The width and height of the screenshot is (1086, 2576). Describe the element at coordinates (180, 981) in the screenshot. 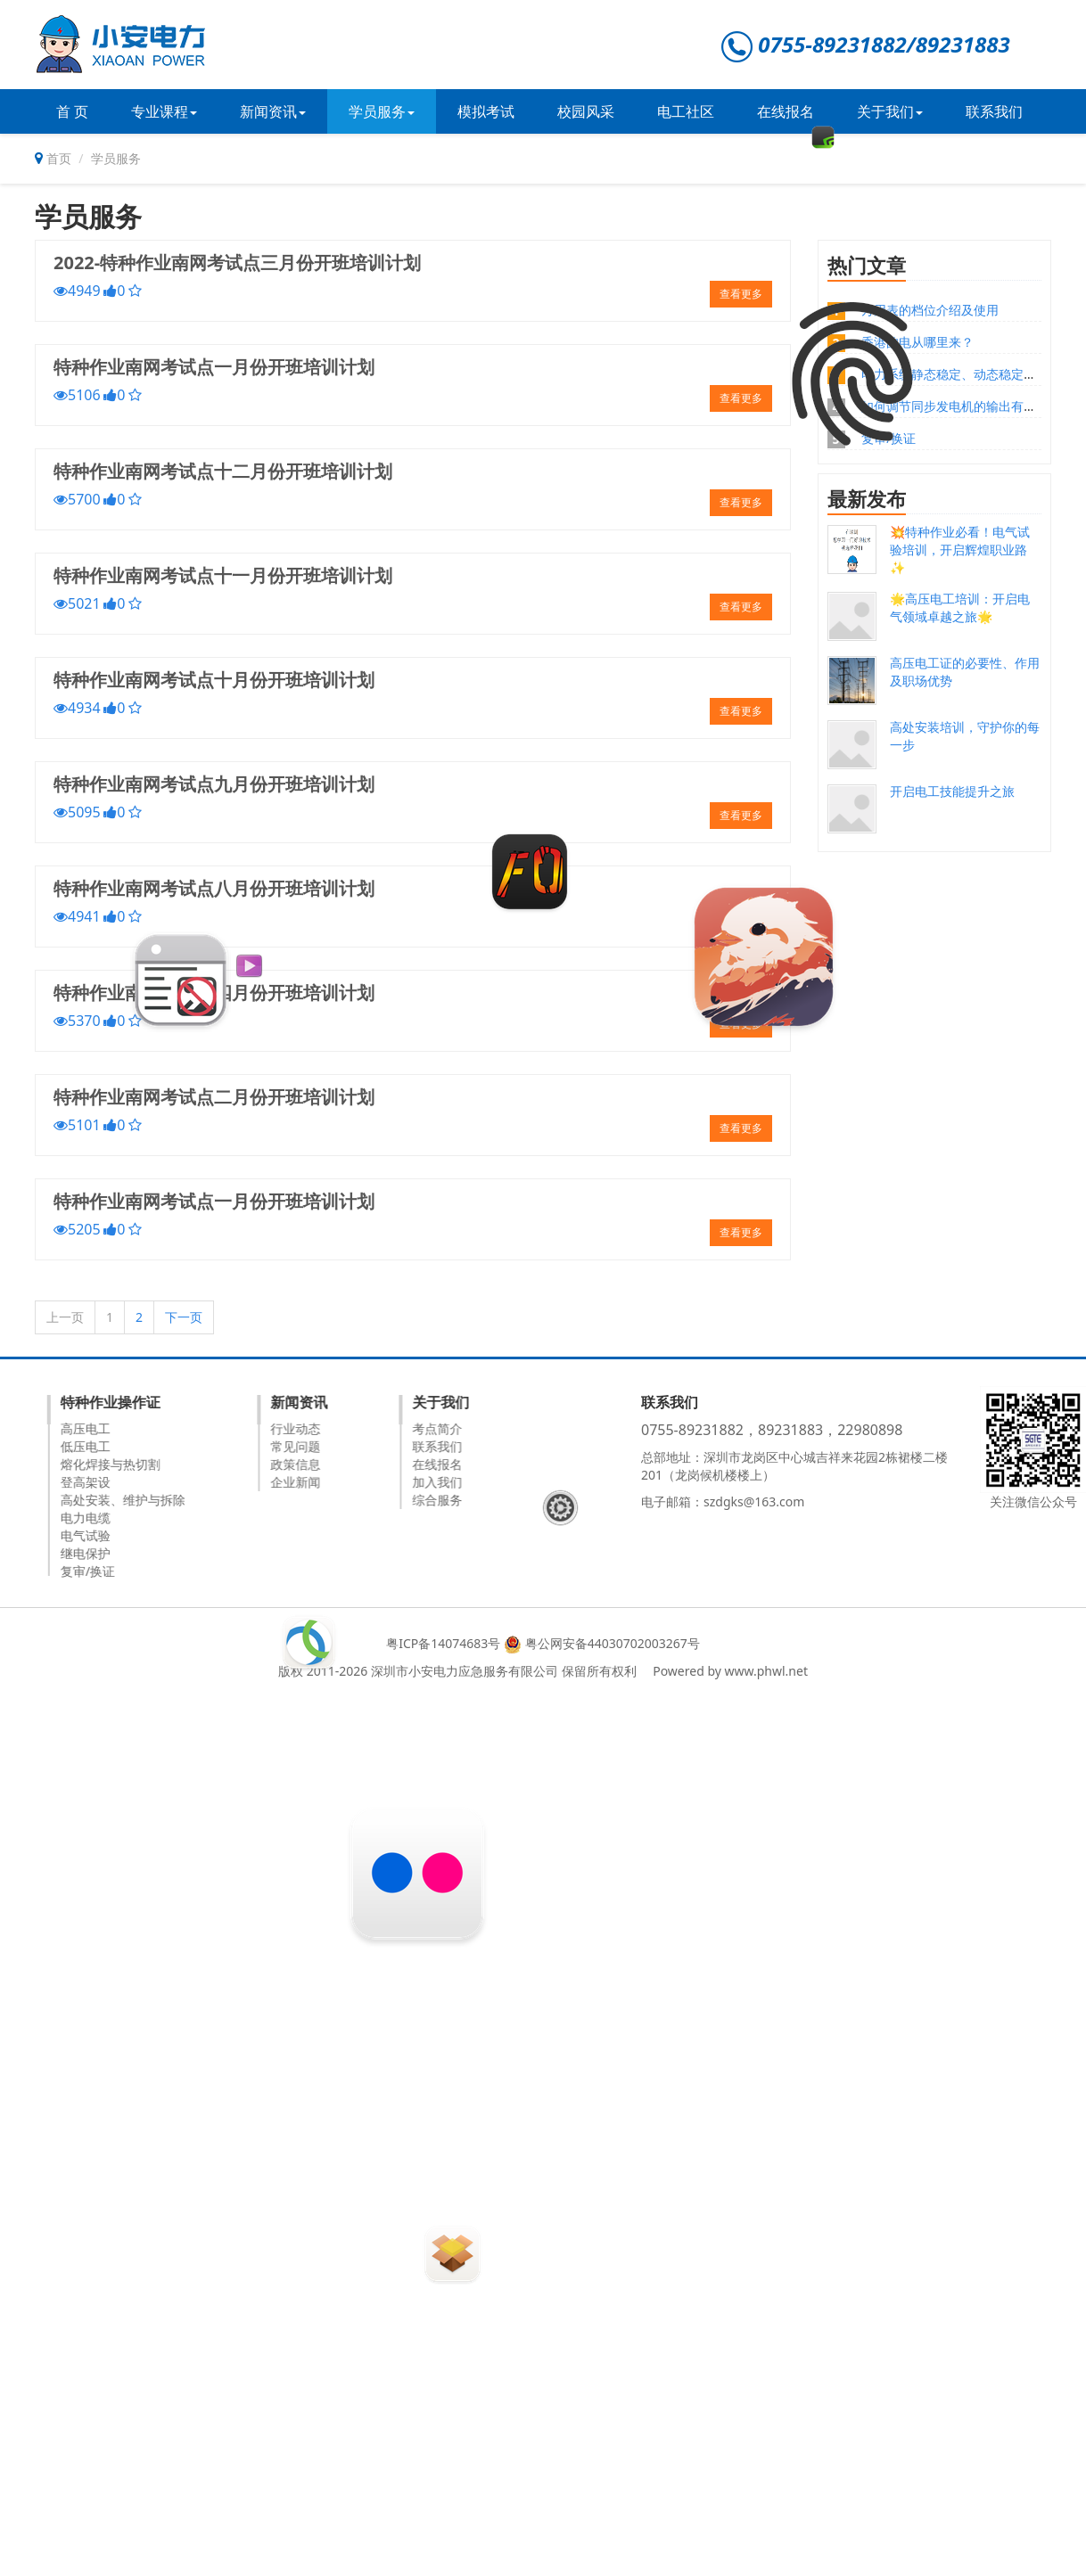

I see `access ad blocker settings in your web browser` at that location.